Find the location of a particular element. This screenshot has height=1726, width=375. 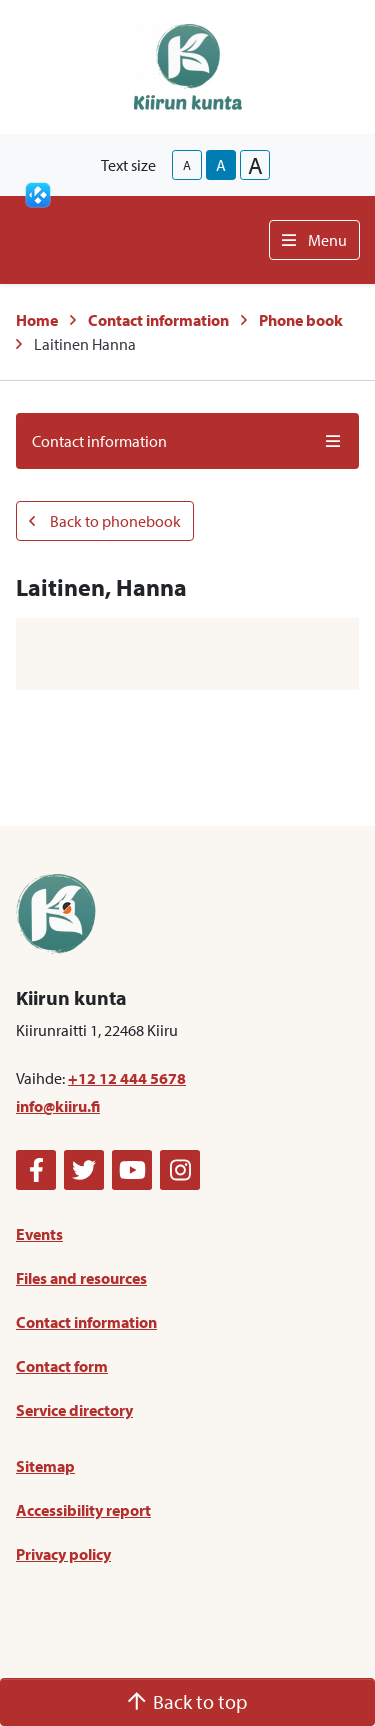

open kodi media center is located at coordinates (38, 195).